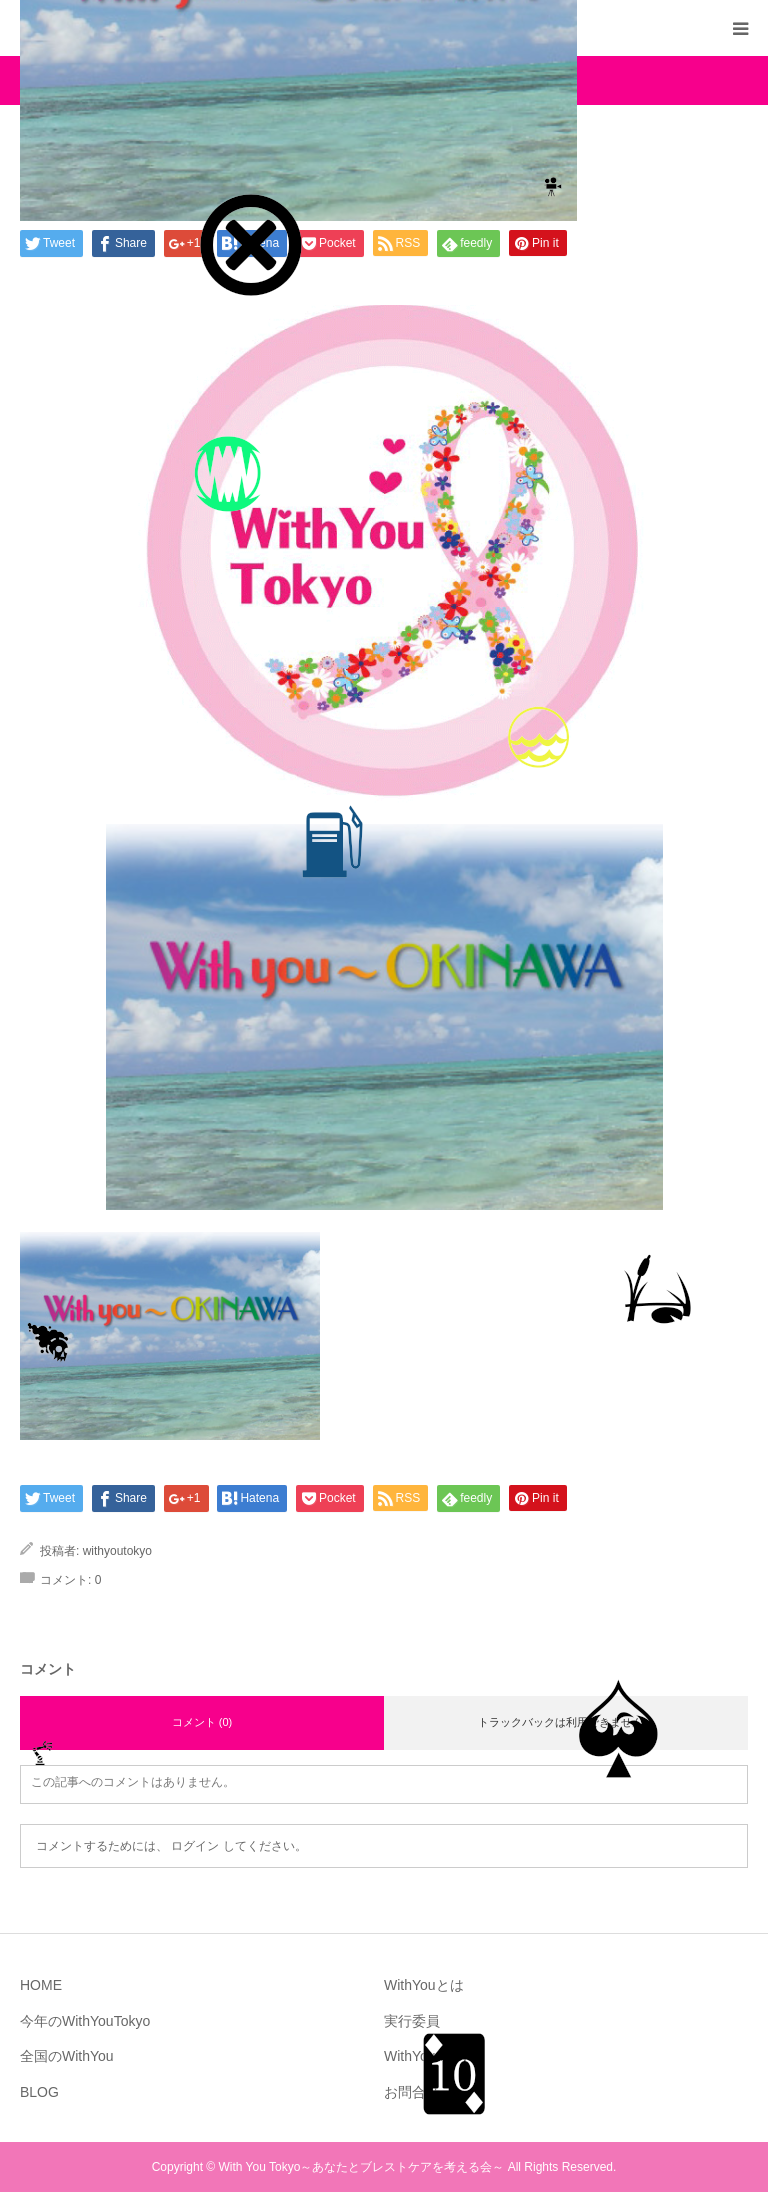 This screenshot has height=2192, width=768. I want to click on indicates swamp or wetland terrain type, so click(657, 1288).